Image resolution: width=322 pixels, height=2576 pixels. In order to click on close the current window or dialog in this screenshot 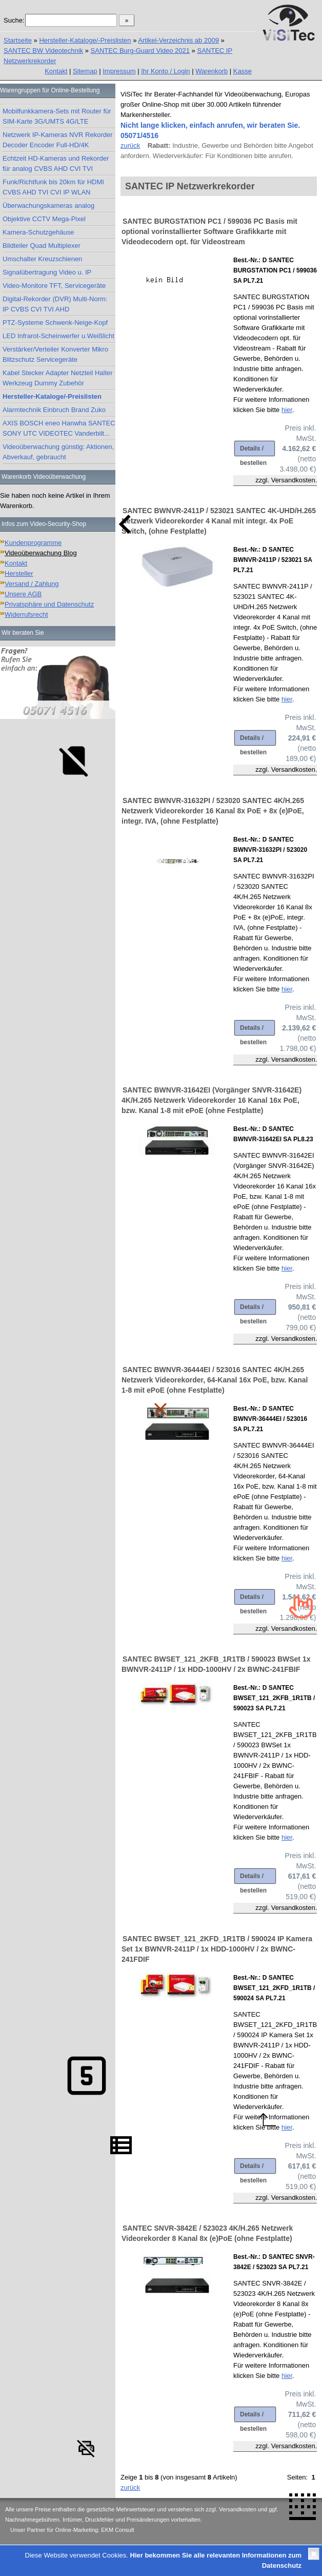, I will do `click(160, 1409)`.